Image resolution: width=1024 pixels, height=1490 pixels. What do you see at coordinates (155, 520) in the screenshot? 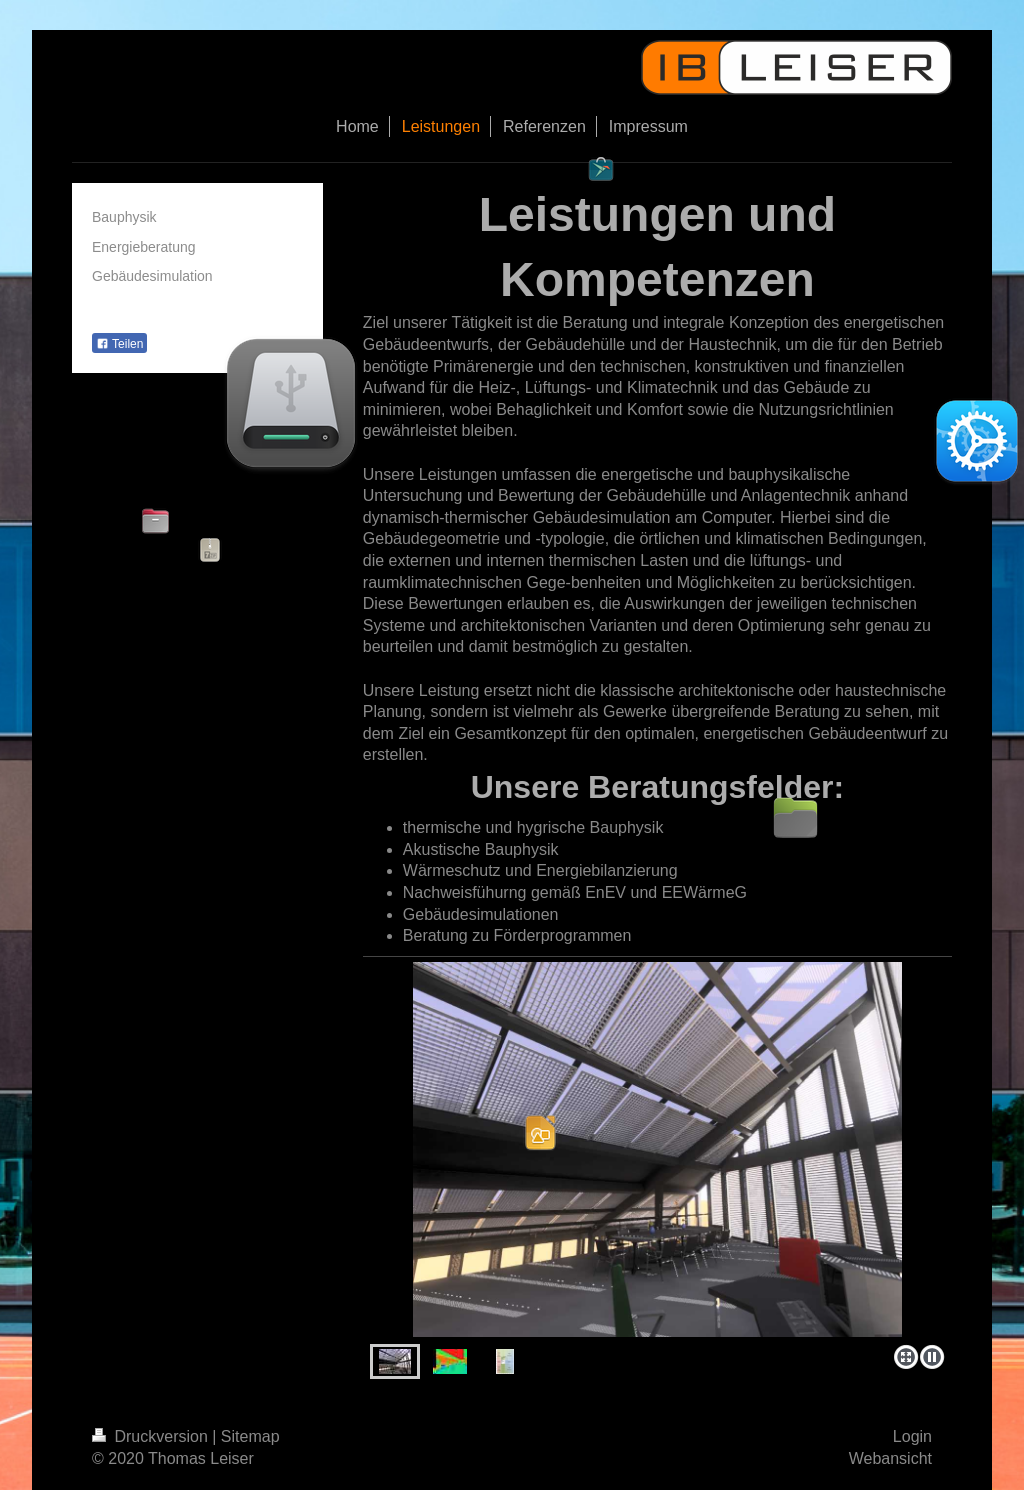
I see `open the file manager application` at bounding box center [155, 520].